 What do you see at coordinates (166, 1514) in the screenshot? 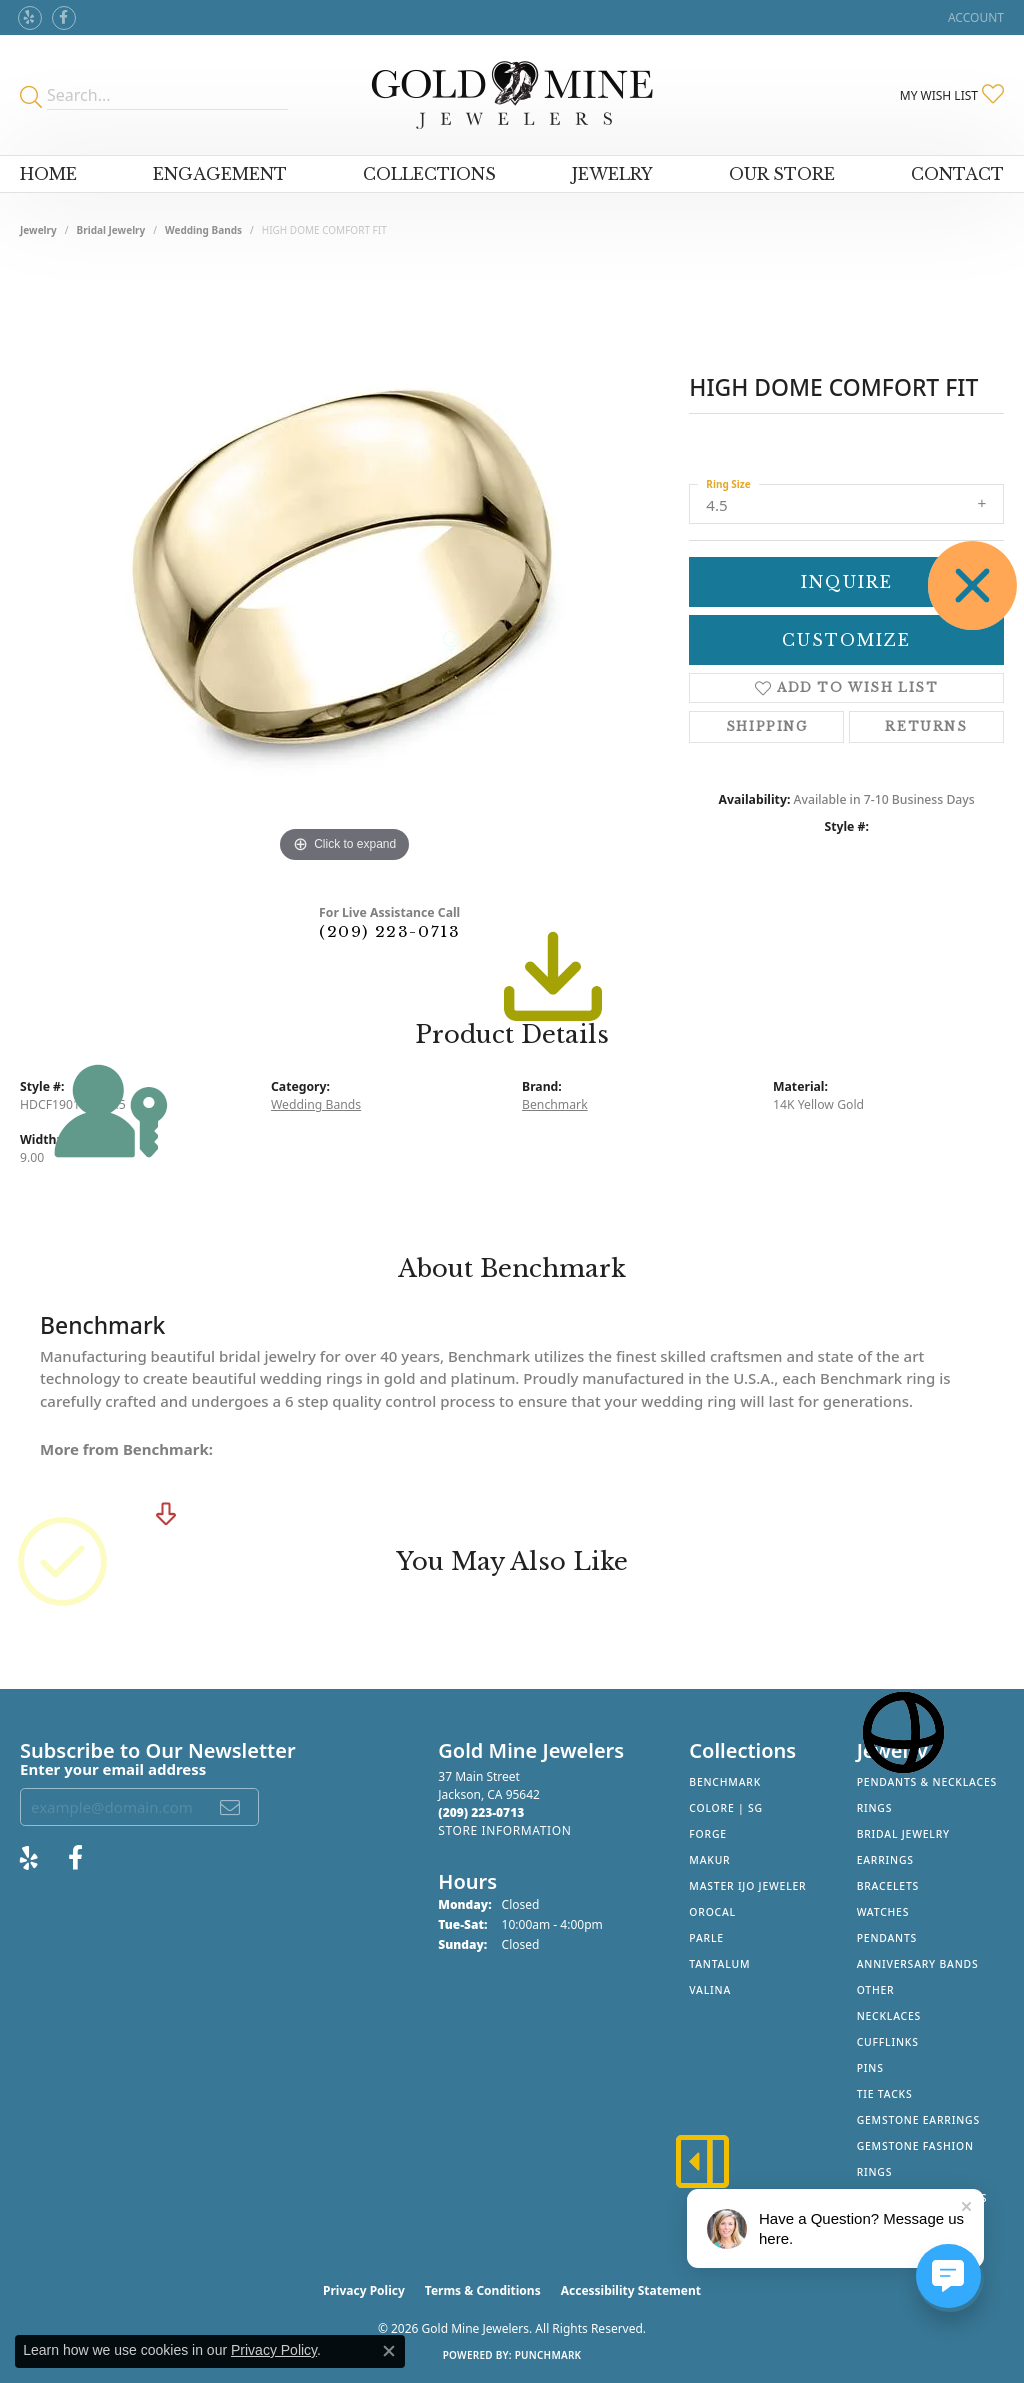
I see `download a file or content` at bounding box center [166, 1514].